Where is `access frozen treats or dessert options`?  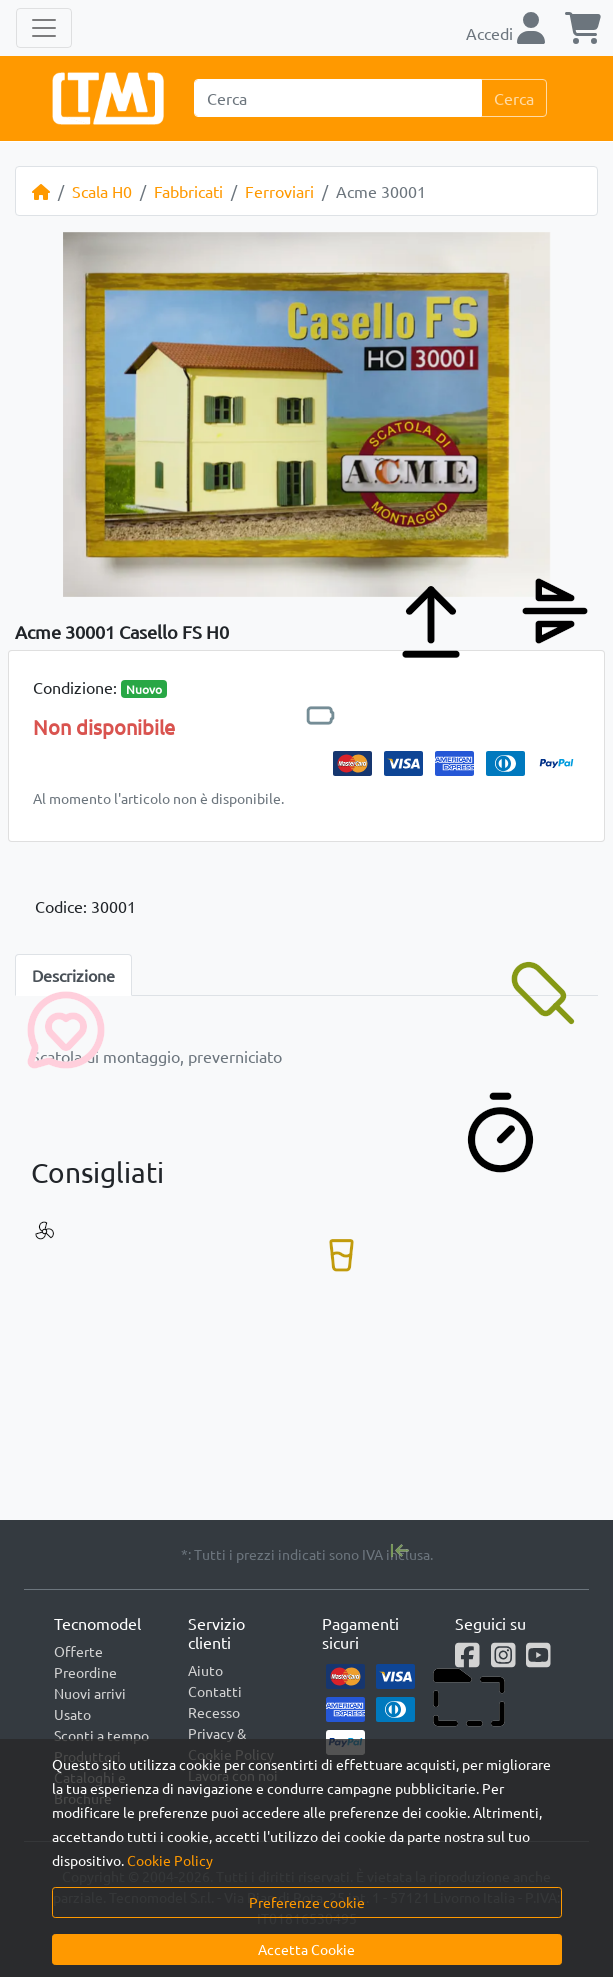 access frozen treats or dessert options is located at coordinates (543, 993).